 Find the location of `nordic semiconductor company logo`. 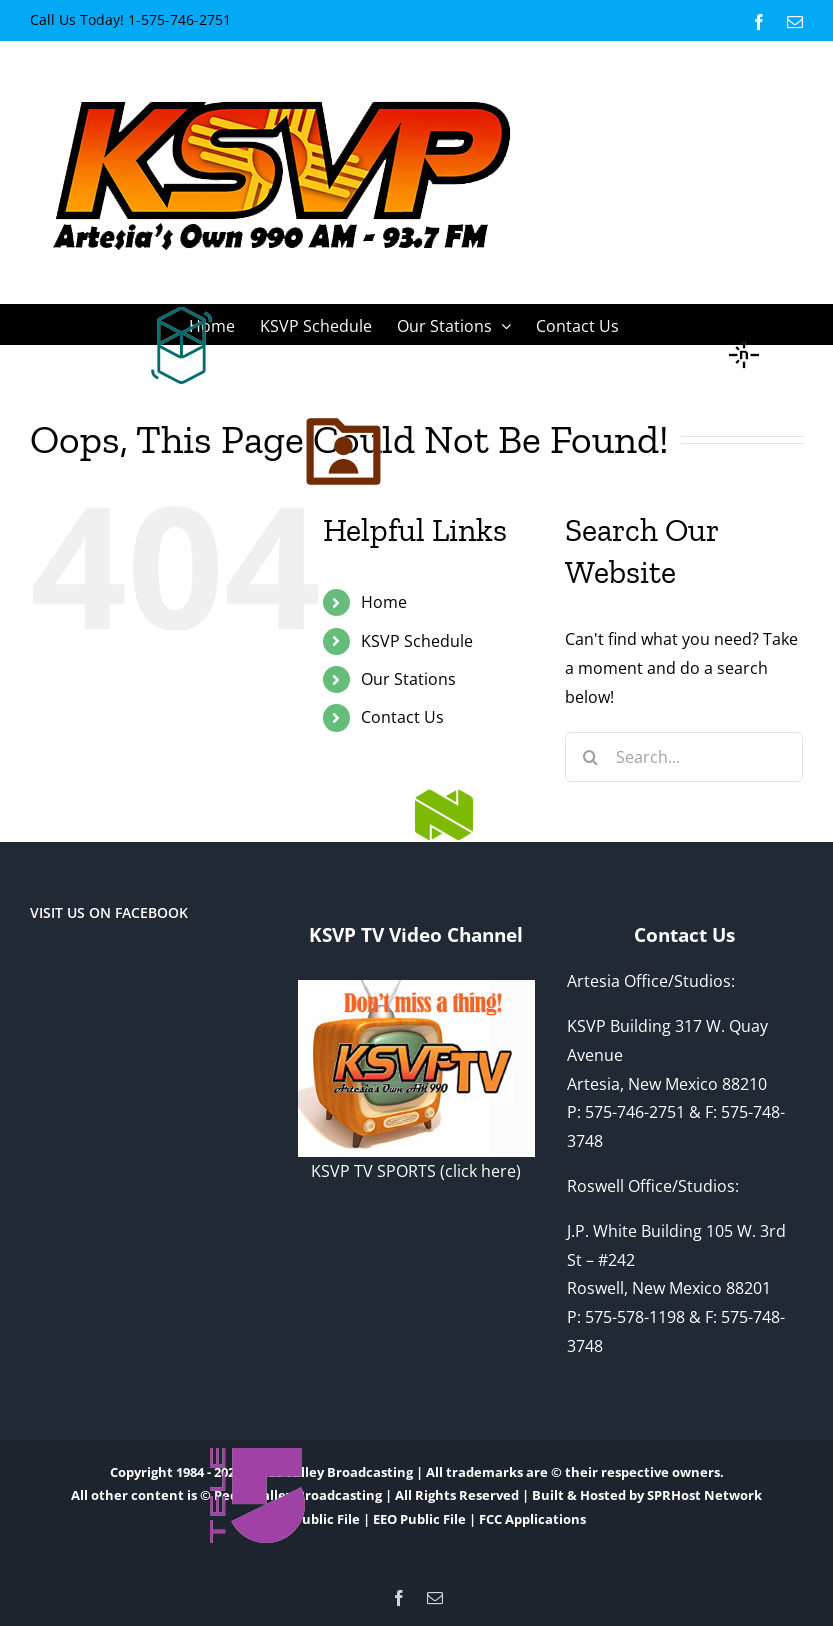

nordic semiconductor company logo is located at coordinates (444, 815).